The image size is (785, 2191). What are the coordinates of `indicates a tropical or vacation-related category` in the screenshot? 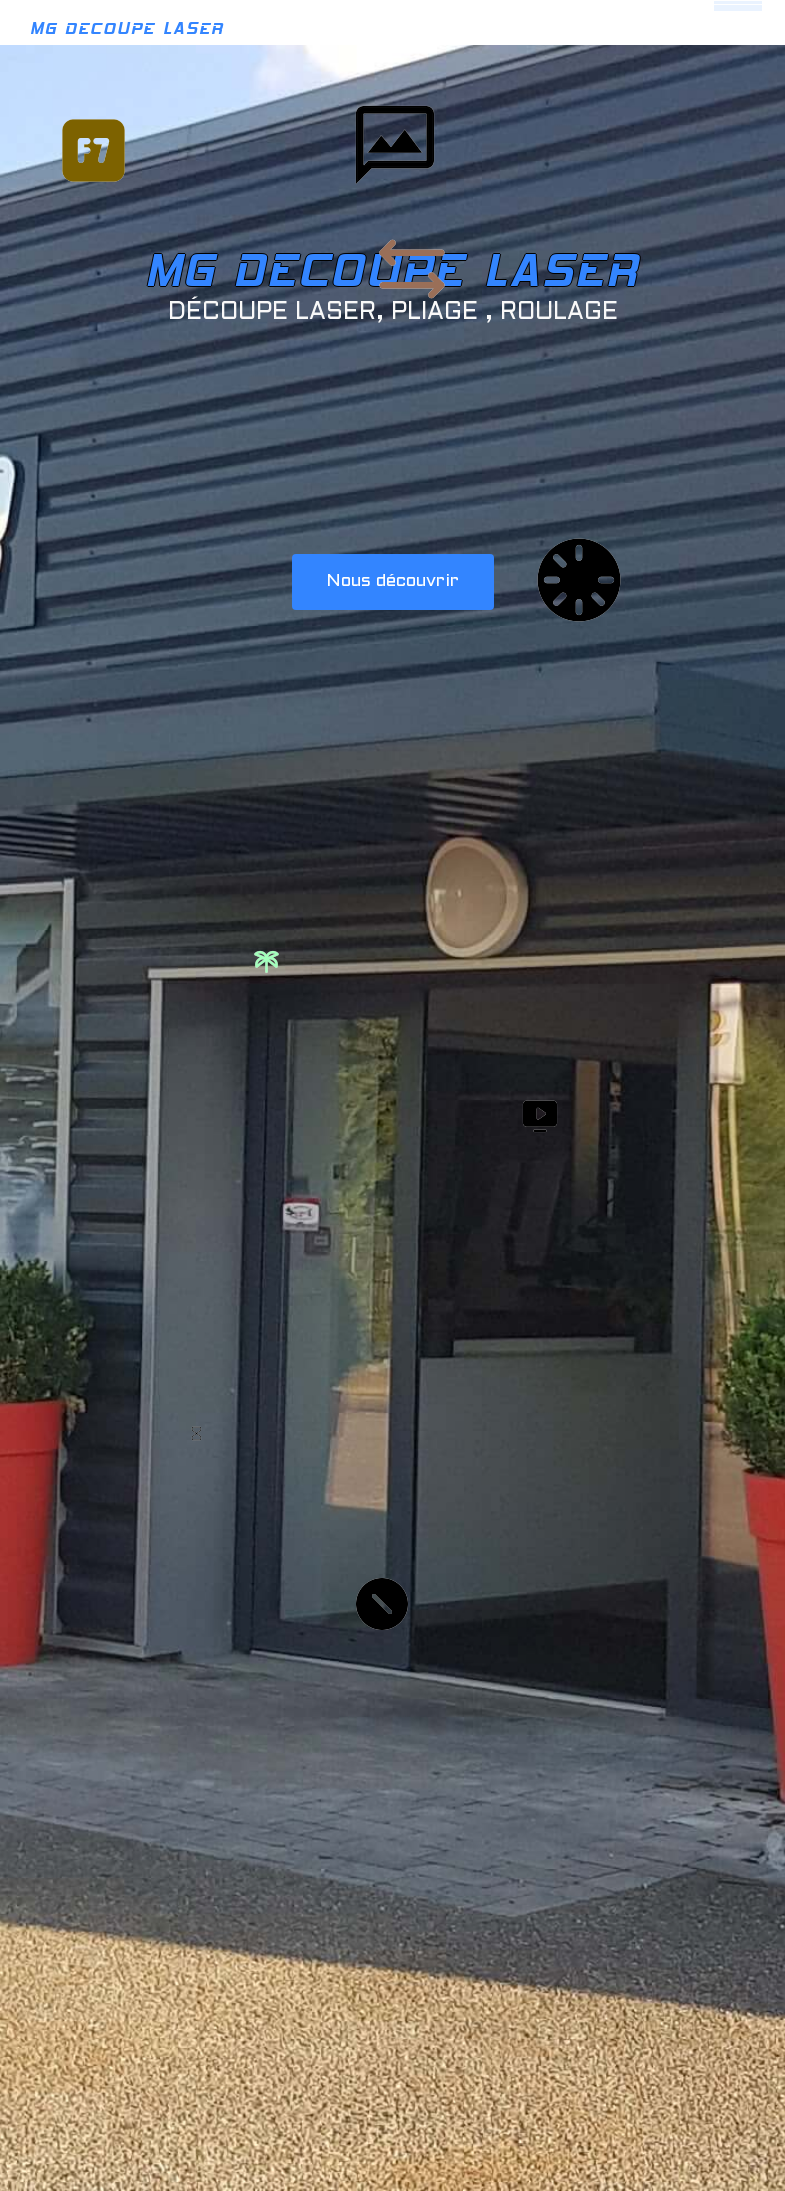 It's located at (266, 961).